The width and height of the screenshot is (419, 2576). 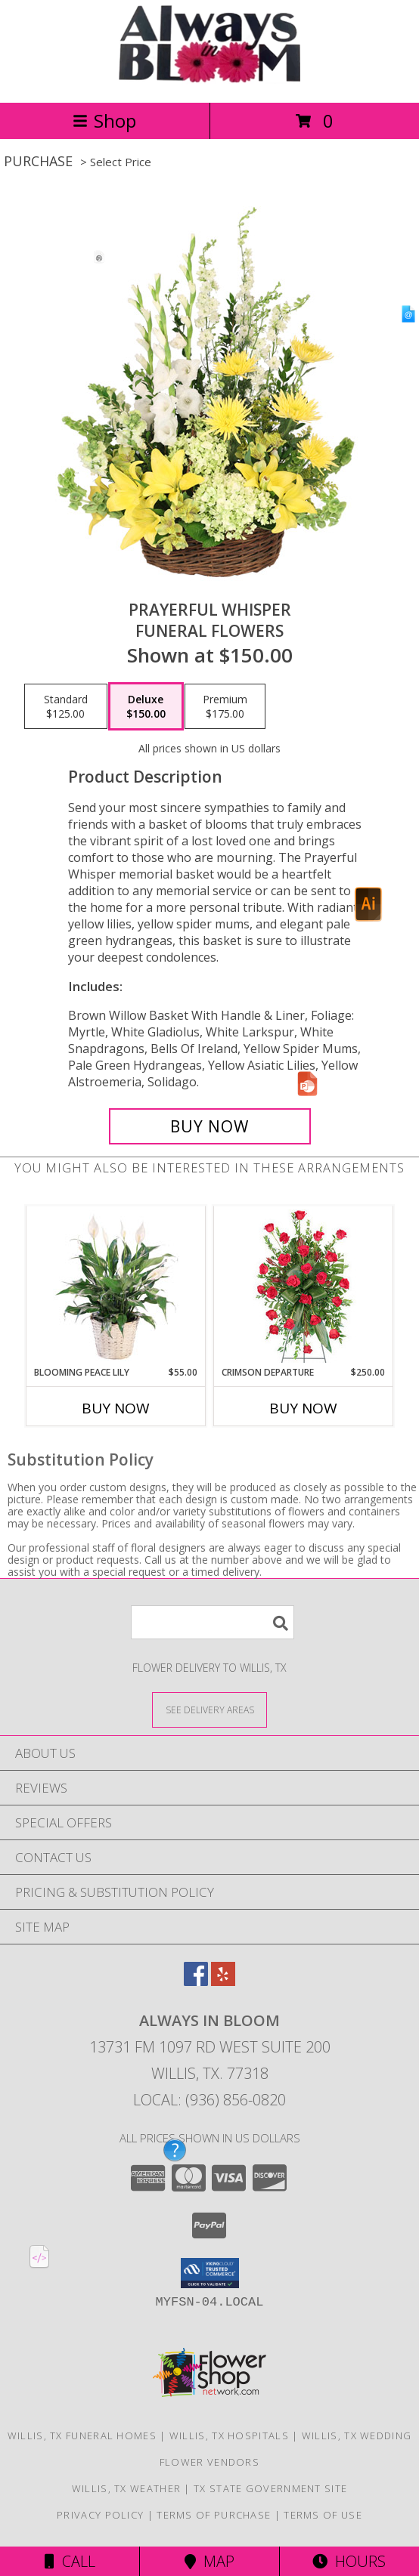 What do you see at coordinates (307, 1083) in the screenshot?
I see `a microsoft powerpoint file` at bounding box center [307, 1083].